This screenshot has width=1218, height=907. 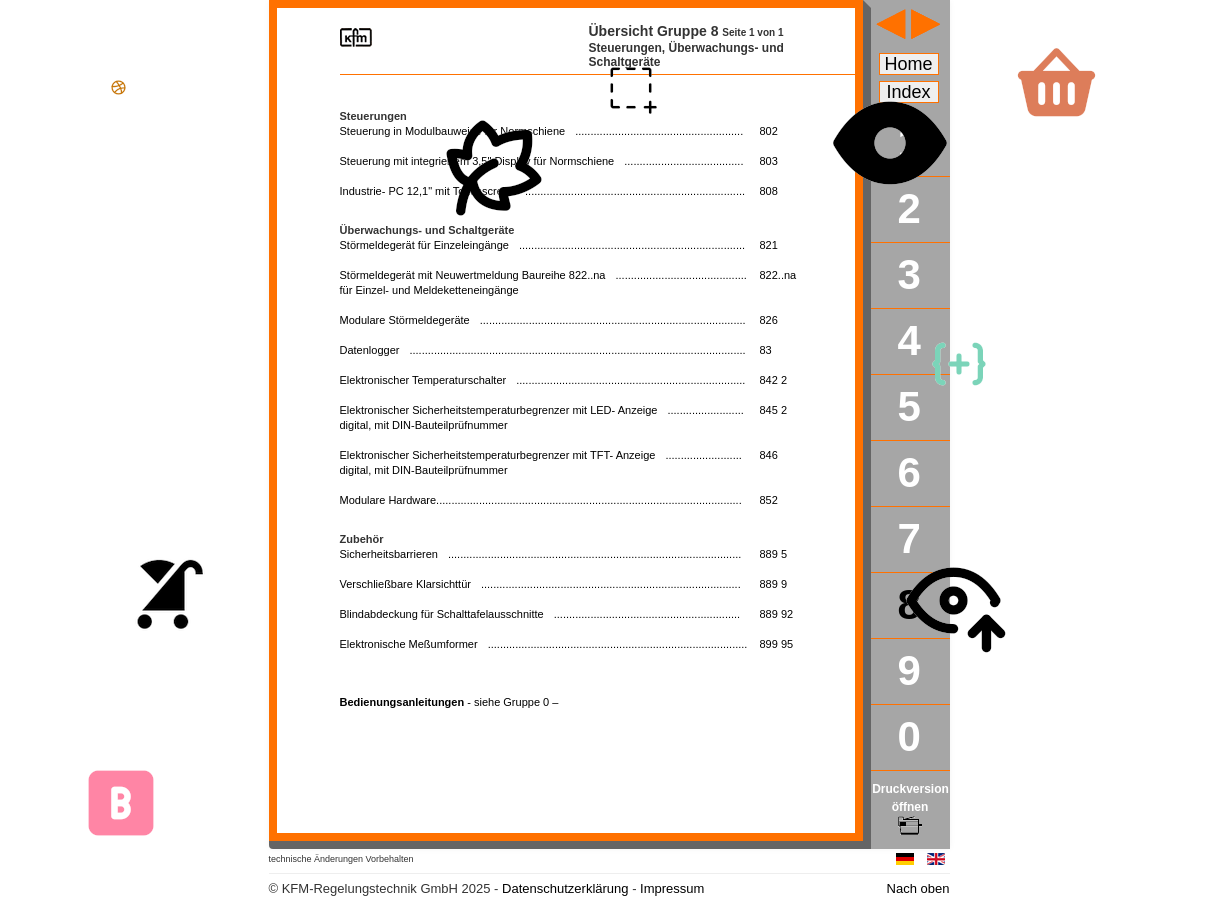 What do you see at coordinates (890, 143) in the screenshot?
I see `view or preview content` at bounding box center [890, 143].